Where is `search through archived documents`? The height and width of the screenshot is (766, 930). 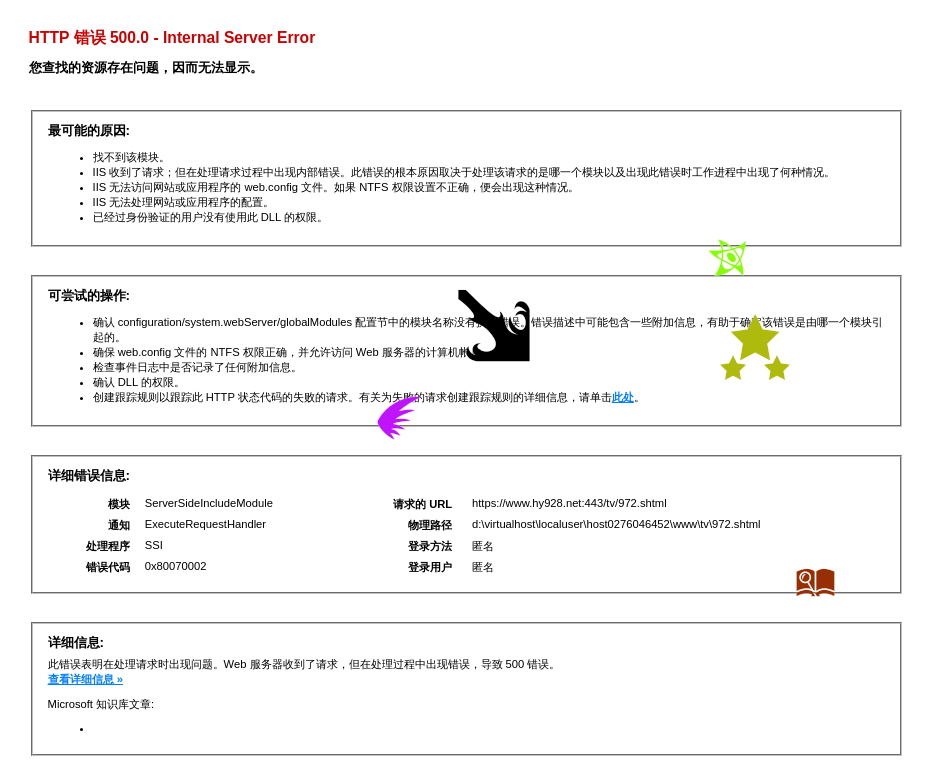
search through archived documents is located at coordinates (815, 582).